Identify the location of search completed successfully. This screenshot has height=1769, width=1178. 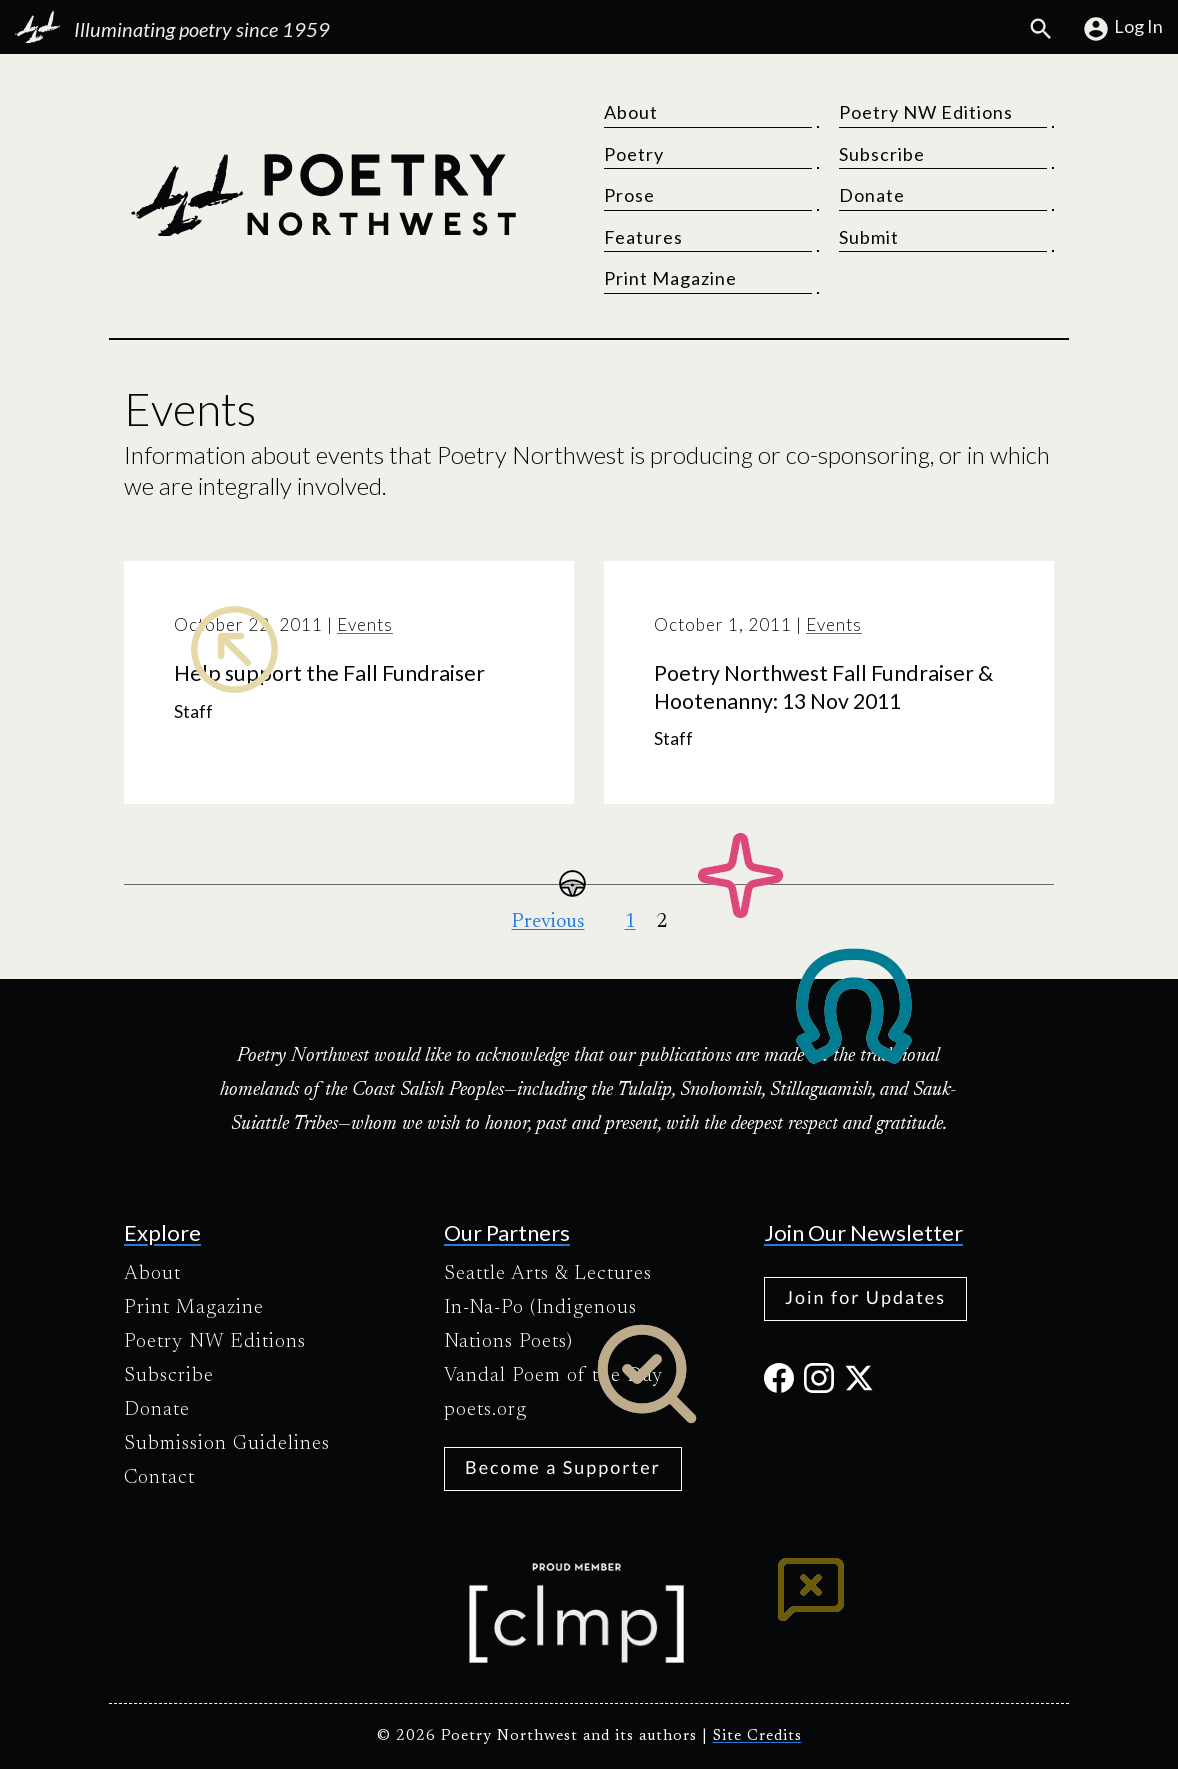
(647, 1374).